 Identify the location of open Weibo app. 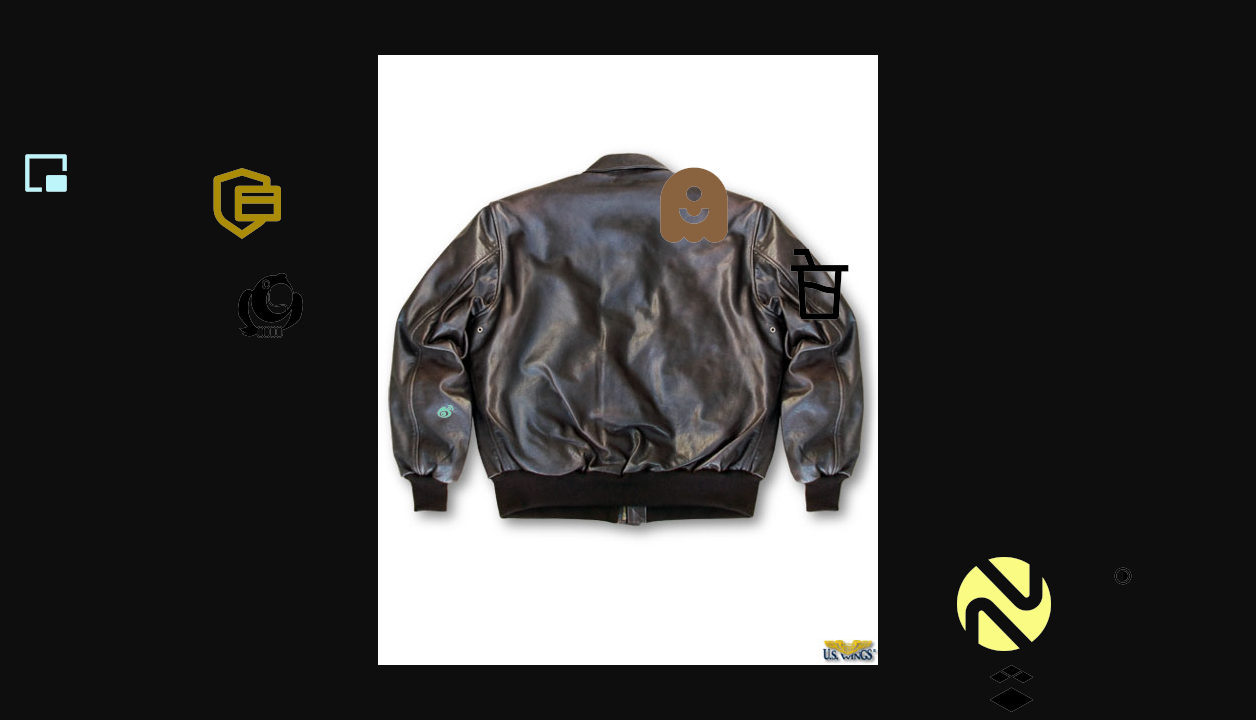
(445, 411).